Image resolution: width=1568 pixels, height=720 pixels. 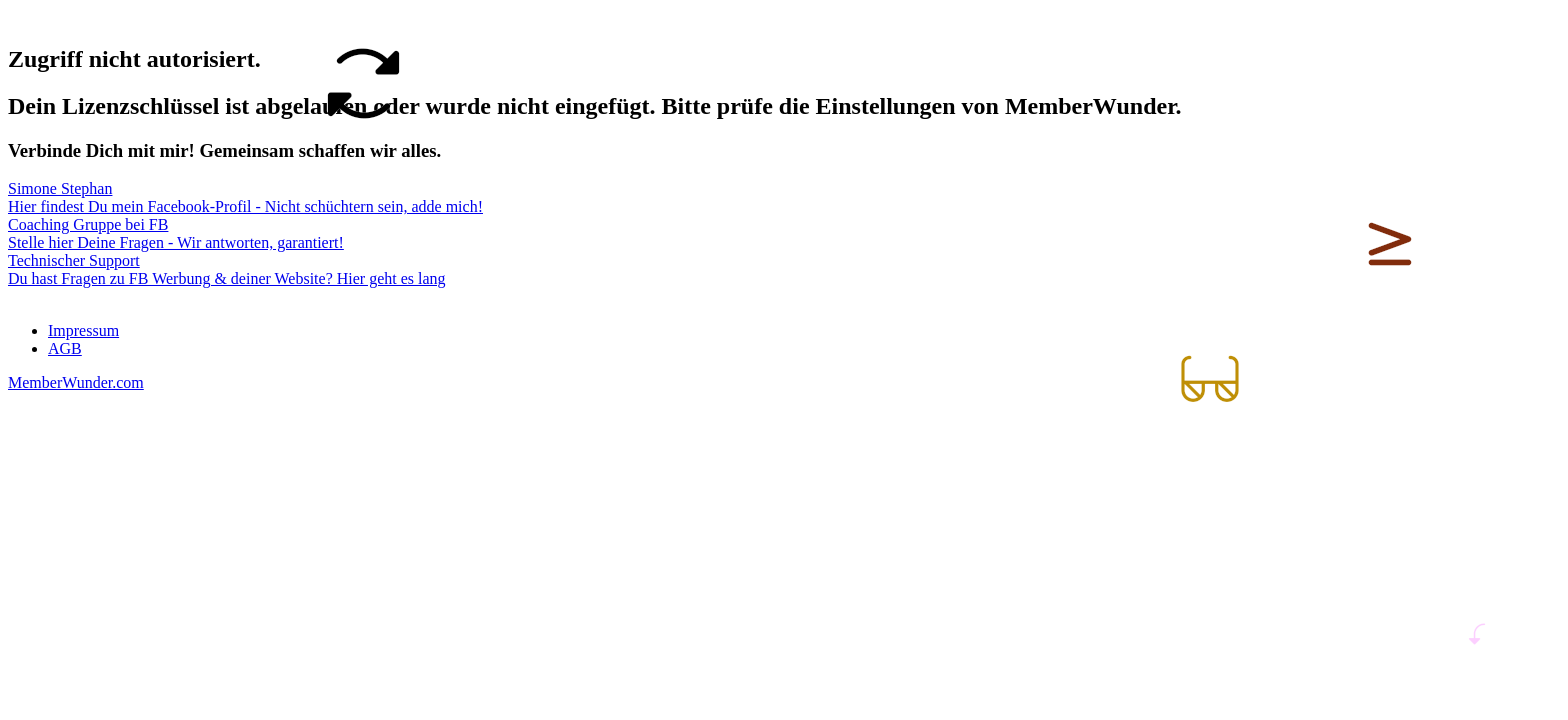 What do you see at coordinates (363, 83) in the screenshot?
I see `refresh or reload content` at bounding box center [363, 83].